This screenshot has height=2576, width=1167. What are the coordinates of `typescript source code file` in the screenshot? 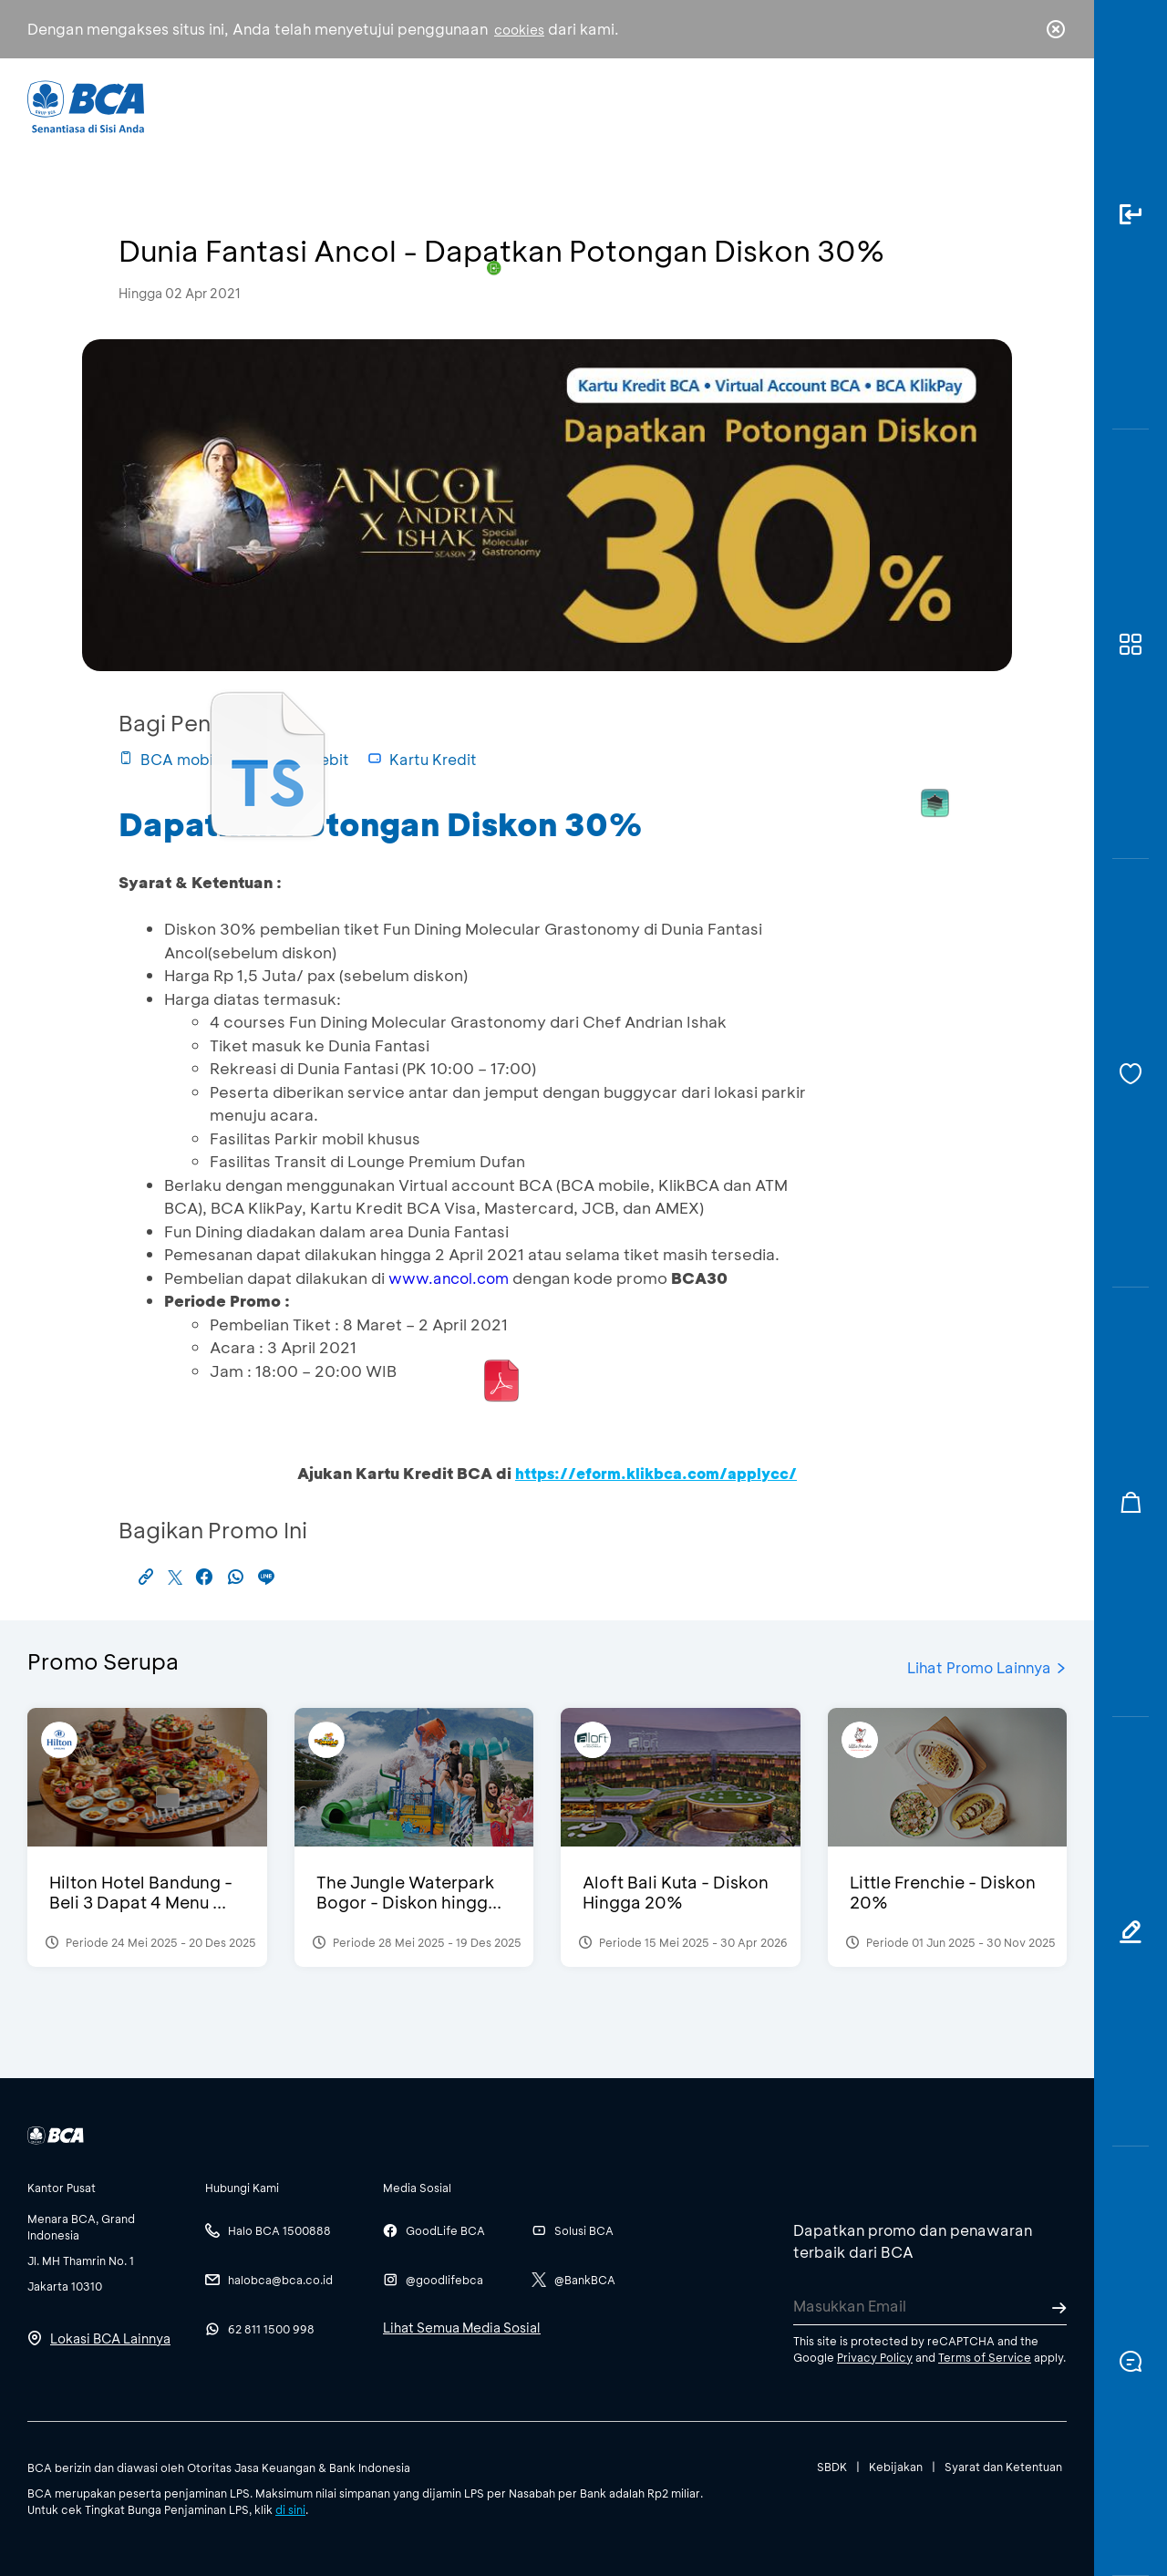 It's located at (267, 764).